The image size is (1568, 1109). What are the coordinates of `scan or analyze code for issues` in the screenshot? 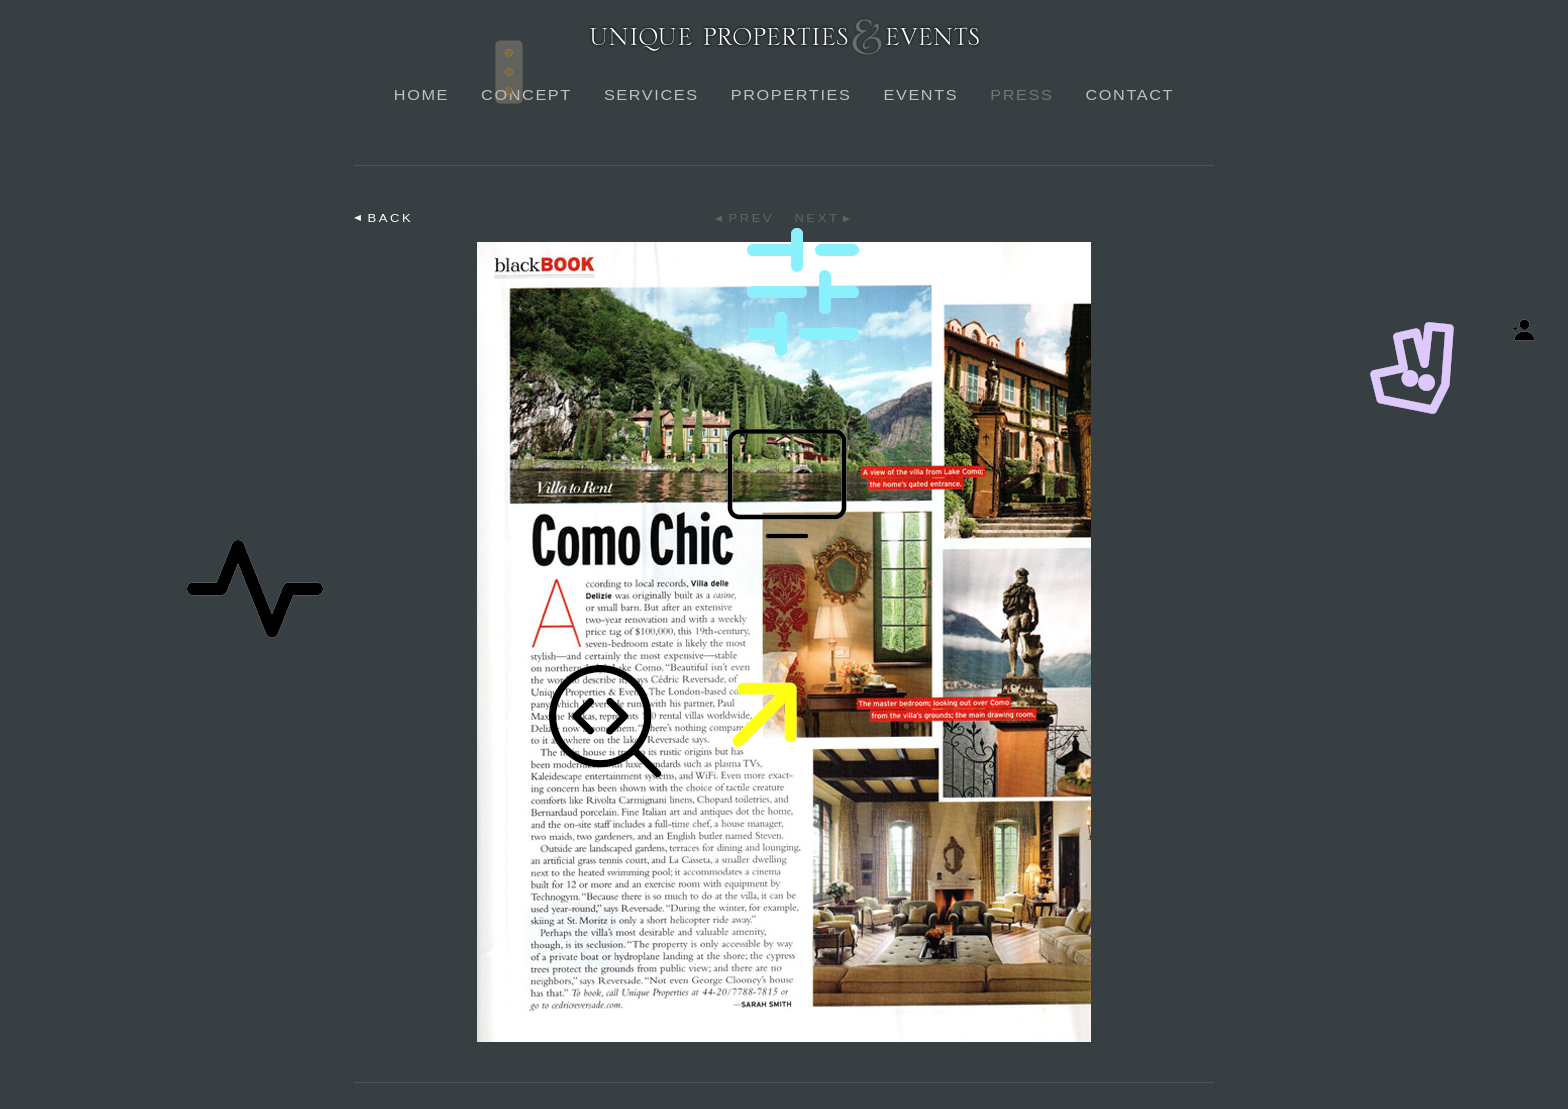 It's located at (607, 723).